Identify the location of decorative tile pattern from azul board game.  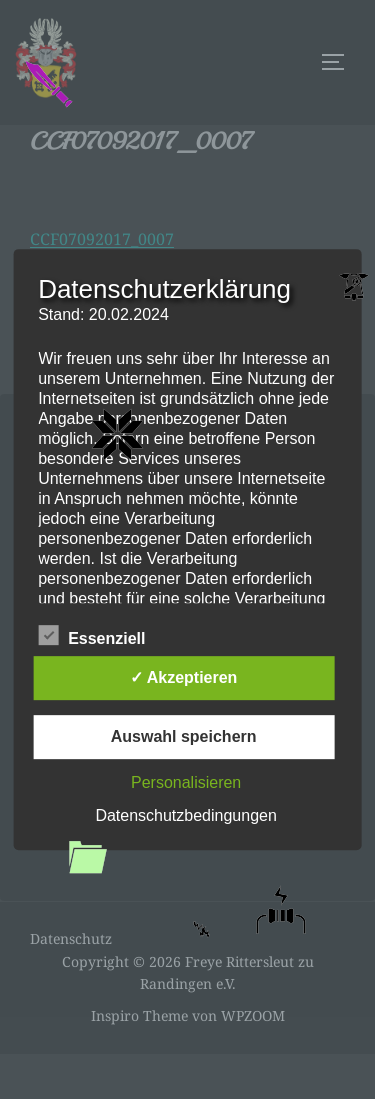
(117, 434).